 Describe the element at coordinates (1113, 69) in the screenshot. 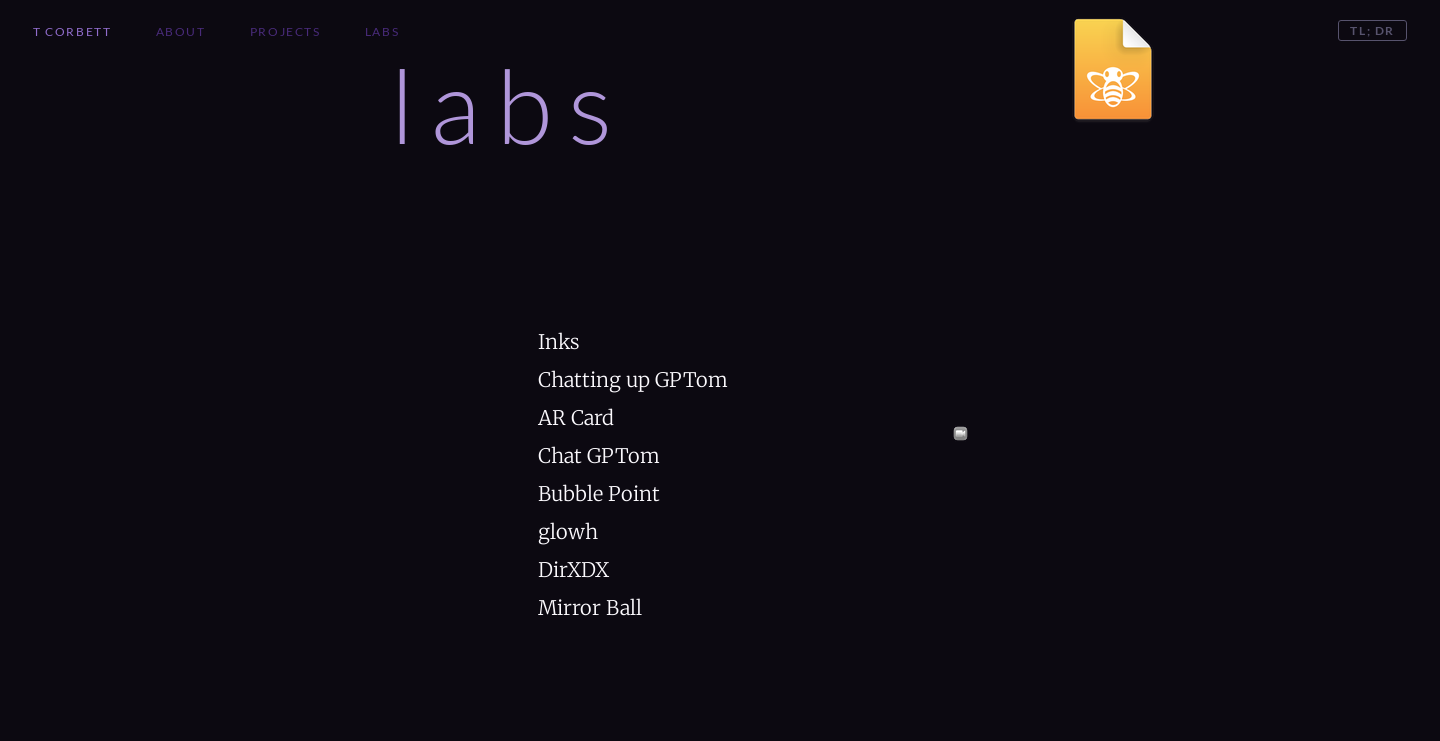

I see `open a freeplane mind mapping file` at that location.